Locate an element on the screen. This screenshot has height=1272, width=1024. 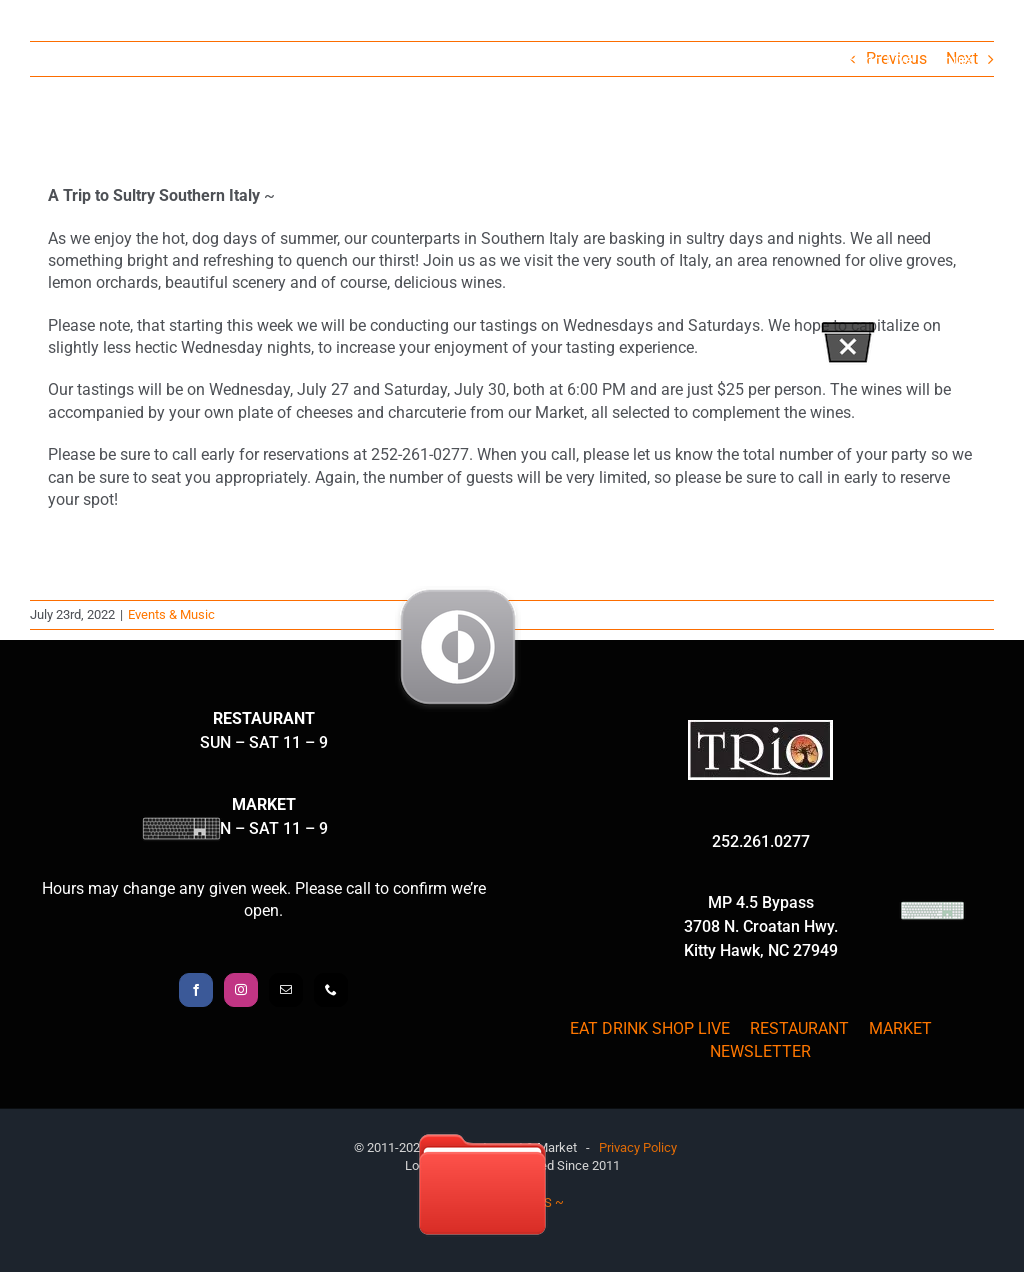
view junk mail folder is located at coordinates (848, 340).